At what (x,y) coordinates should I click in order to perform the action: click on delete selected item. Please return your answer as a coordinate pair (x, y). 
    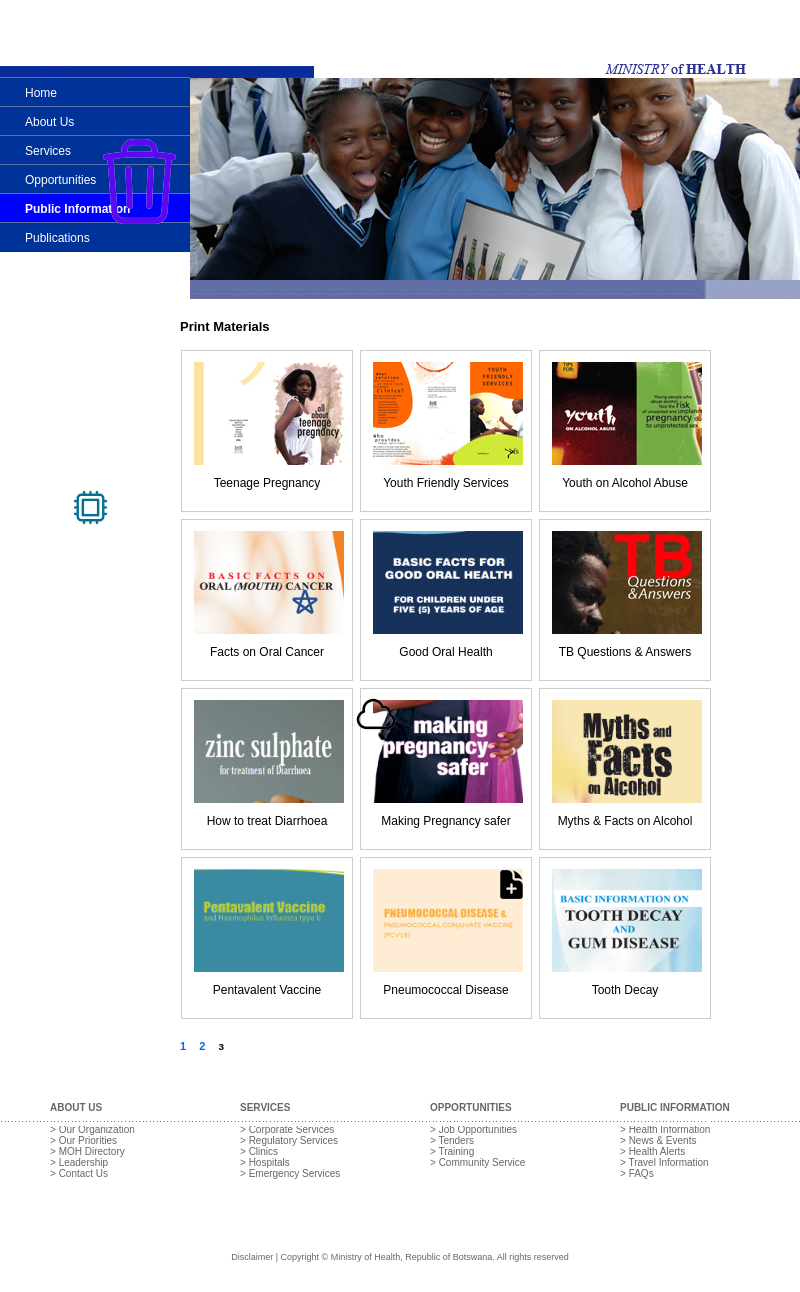
    Looking at the image, I should click on (139, 181).